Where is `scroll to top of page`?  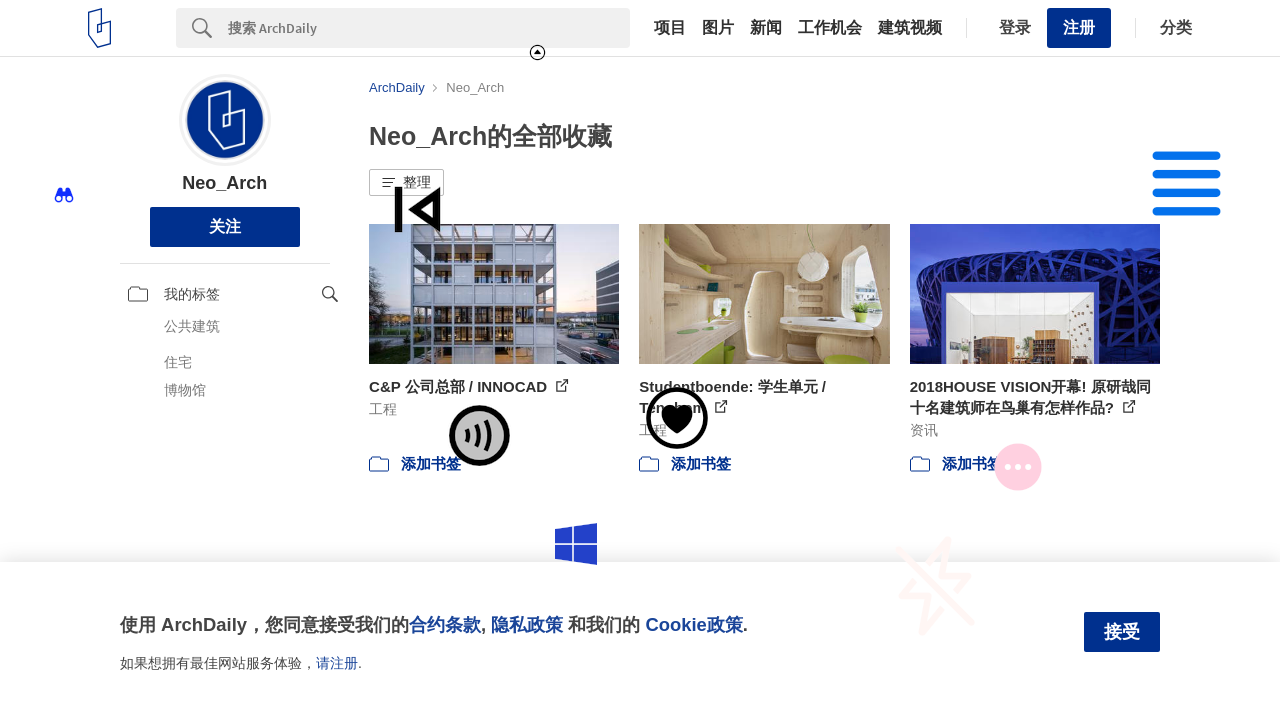
scroll to top of page is located at coordinates (537, 52).